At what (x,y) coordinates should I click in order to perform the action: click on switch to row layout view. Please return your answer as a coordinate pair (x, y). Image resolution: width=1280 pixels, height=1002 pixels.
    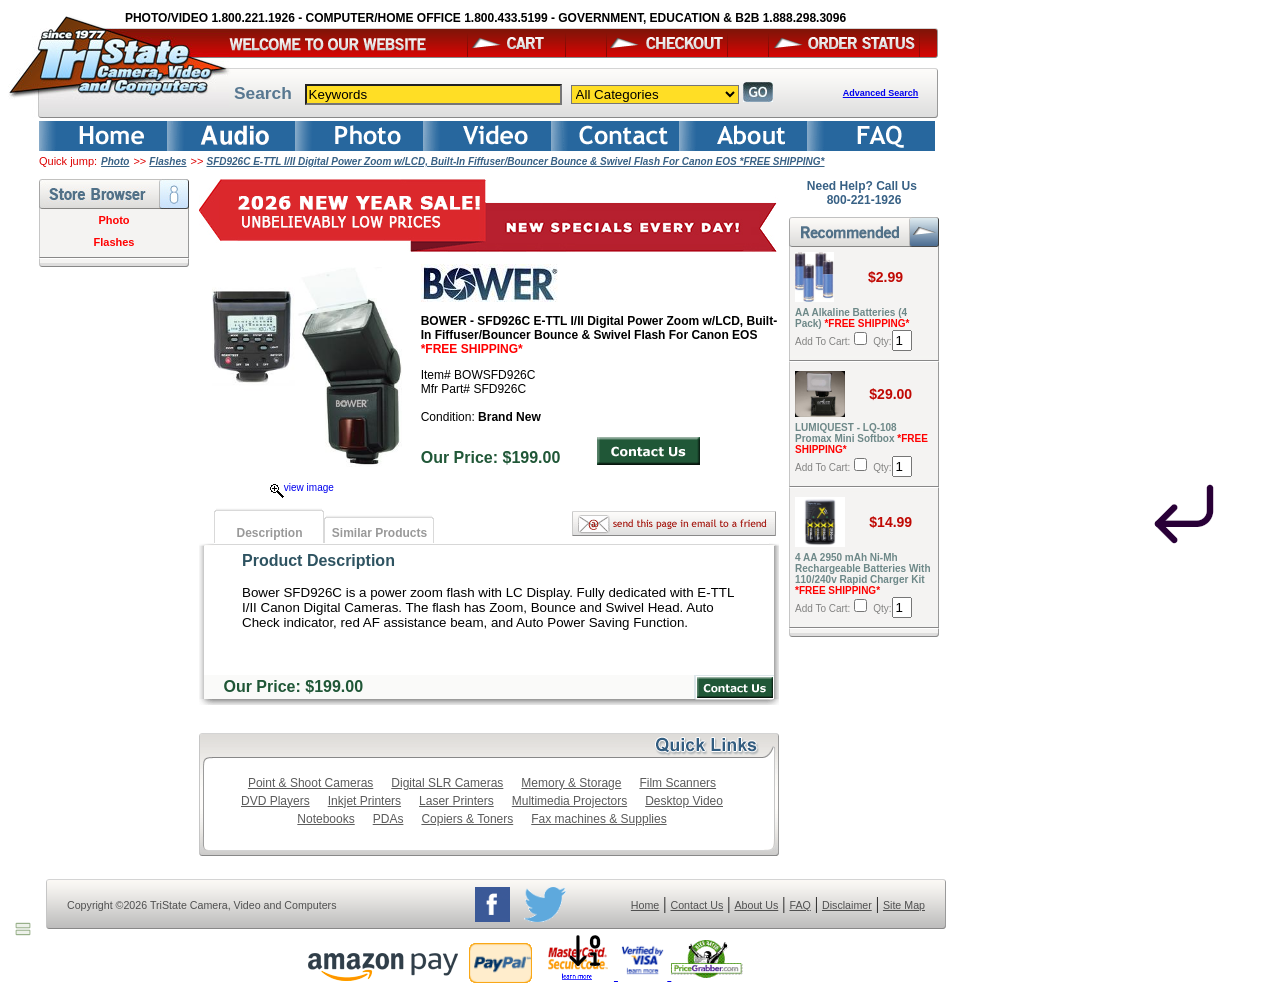
    Looking at the image, I should click on (23, 929).